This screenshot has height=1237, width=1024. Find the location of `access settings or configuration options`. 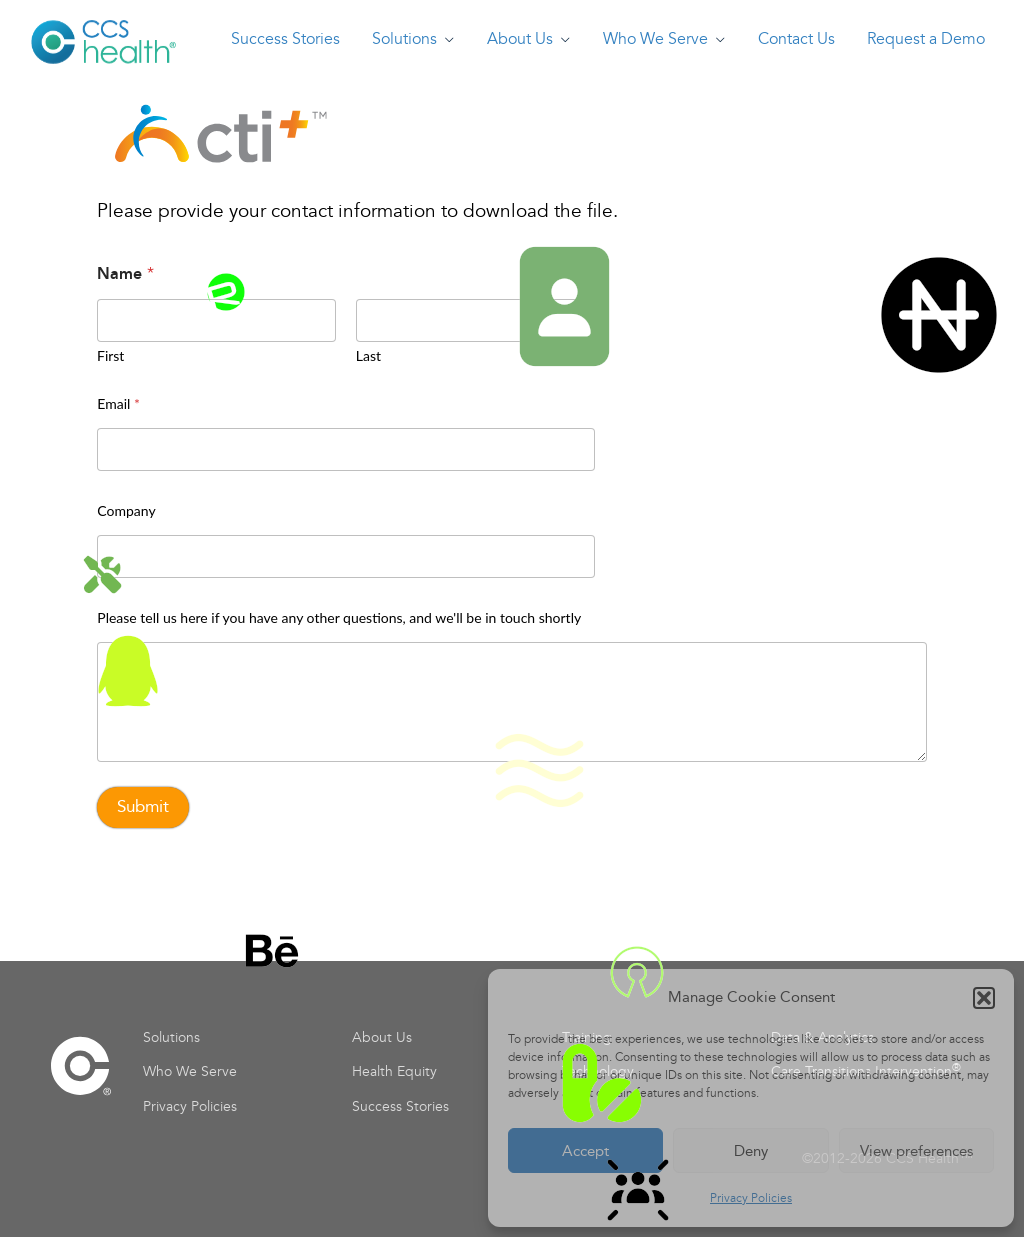

access settings or configuration options is located at coordinates (102, 574).